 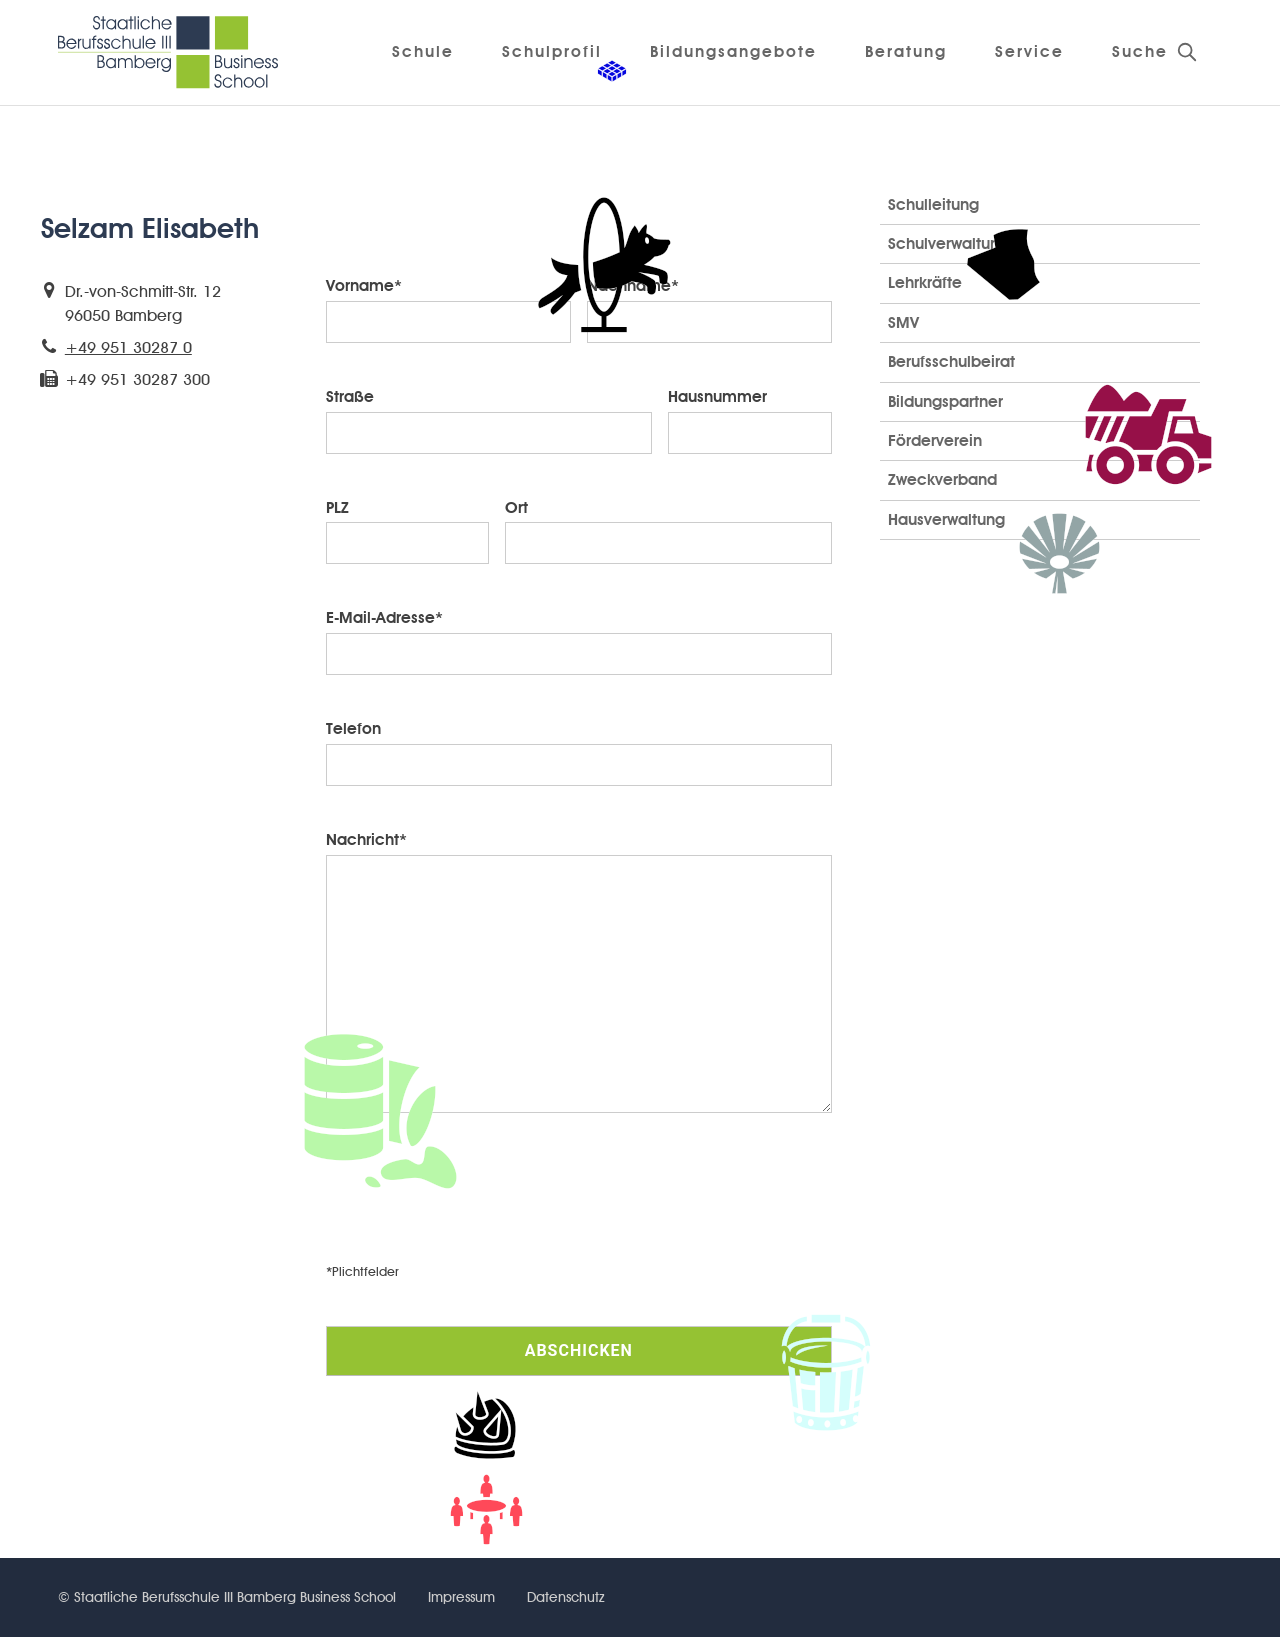 What do you see at coordinates (612, 71) in the screenshot?
I see `select or place a platform tile` at bounding box center [612, 71].